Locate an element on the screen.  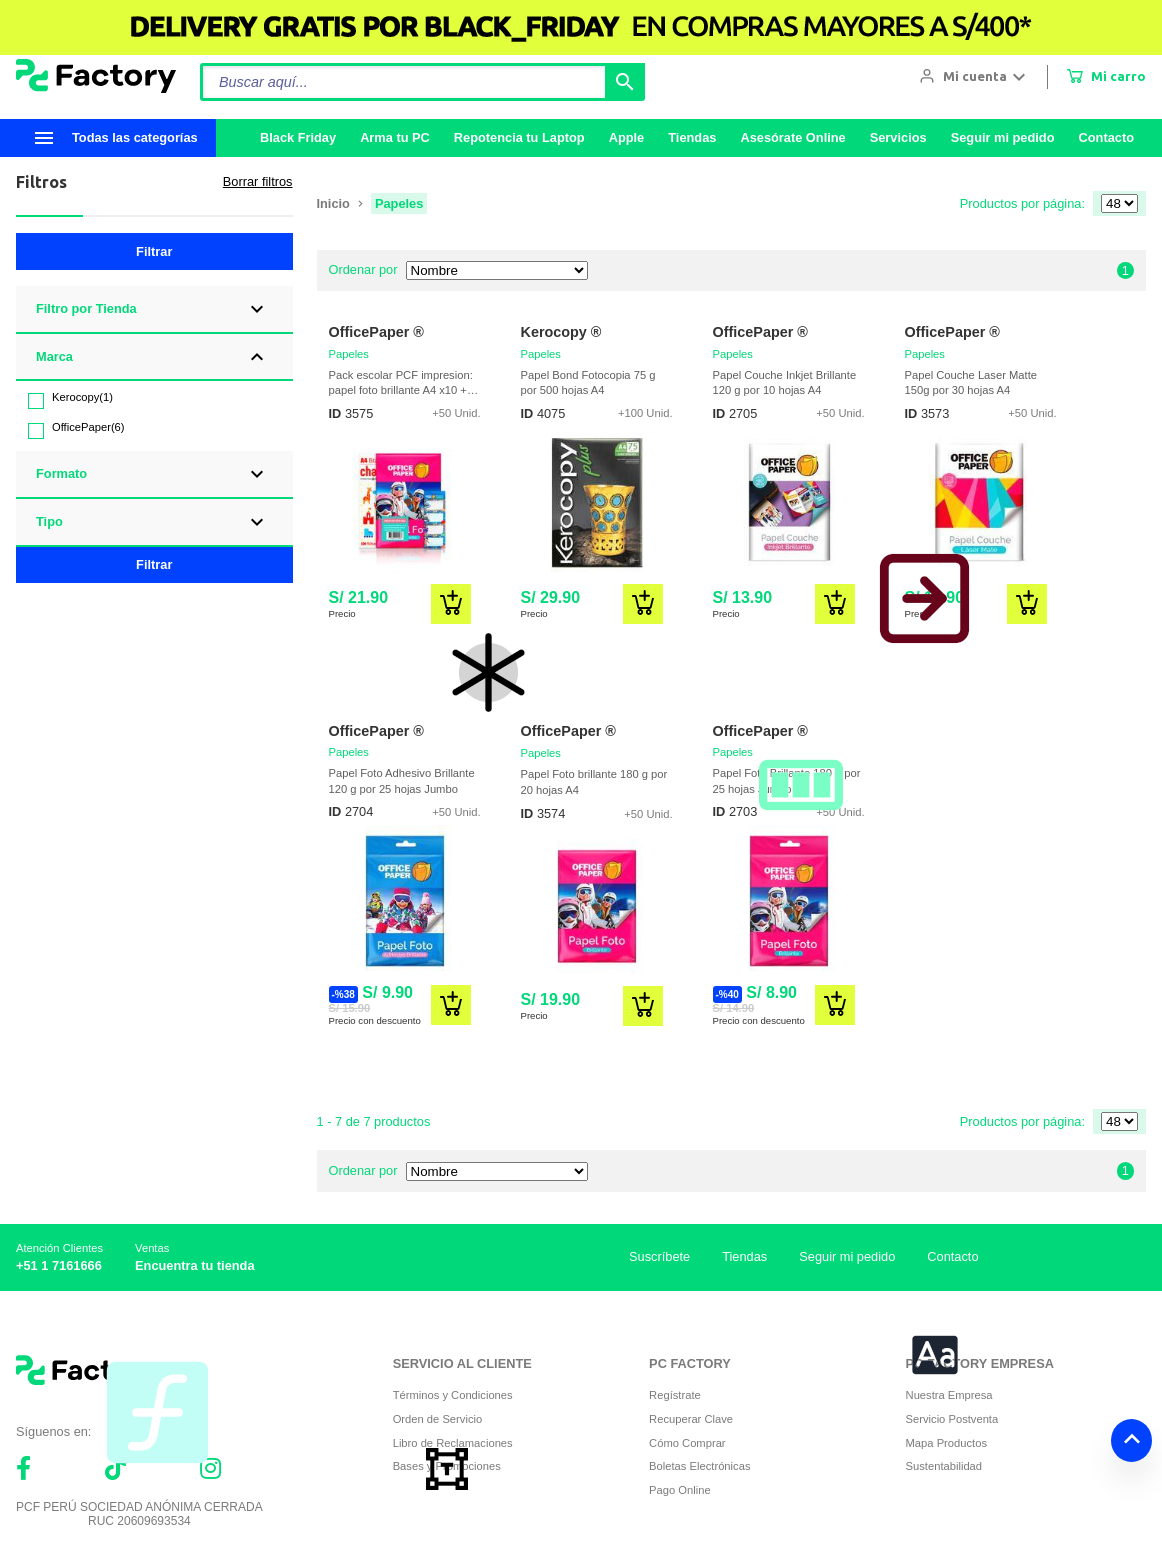
change font size settings is located at coordinates (935, 1355).